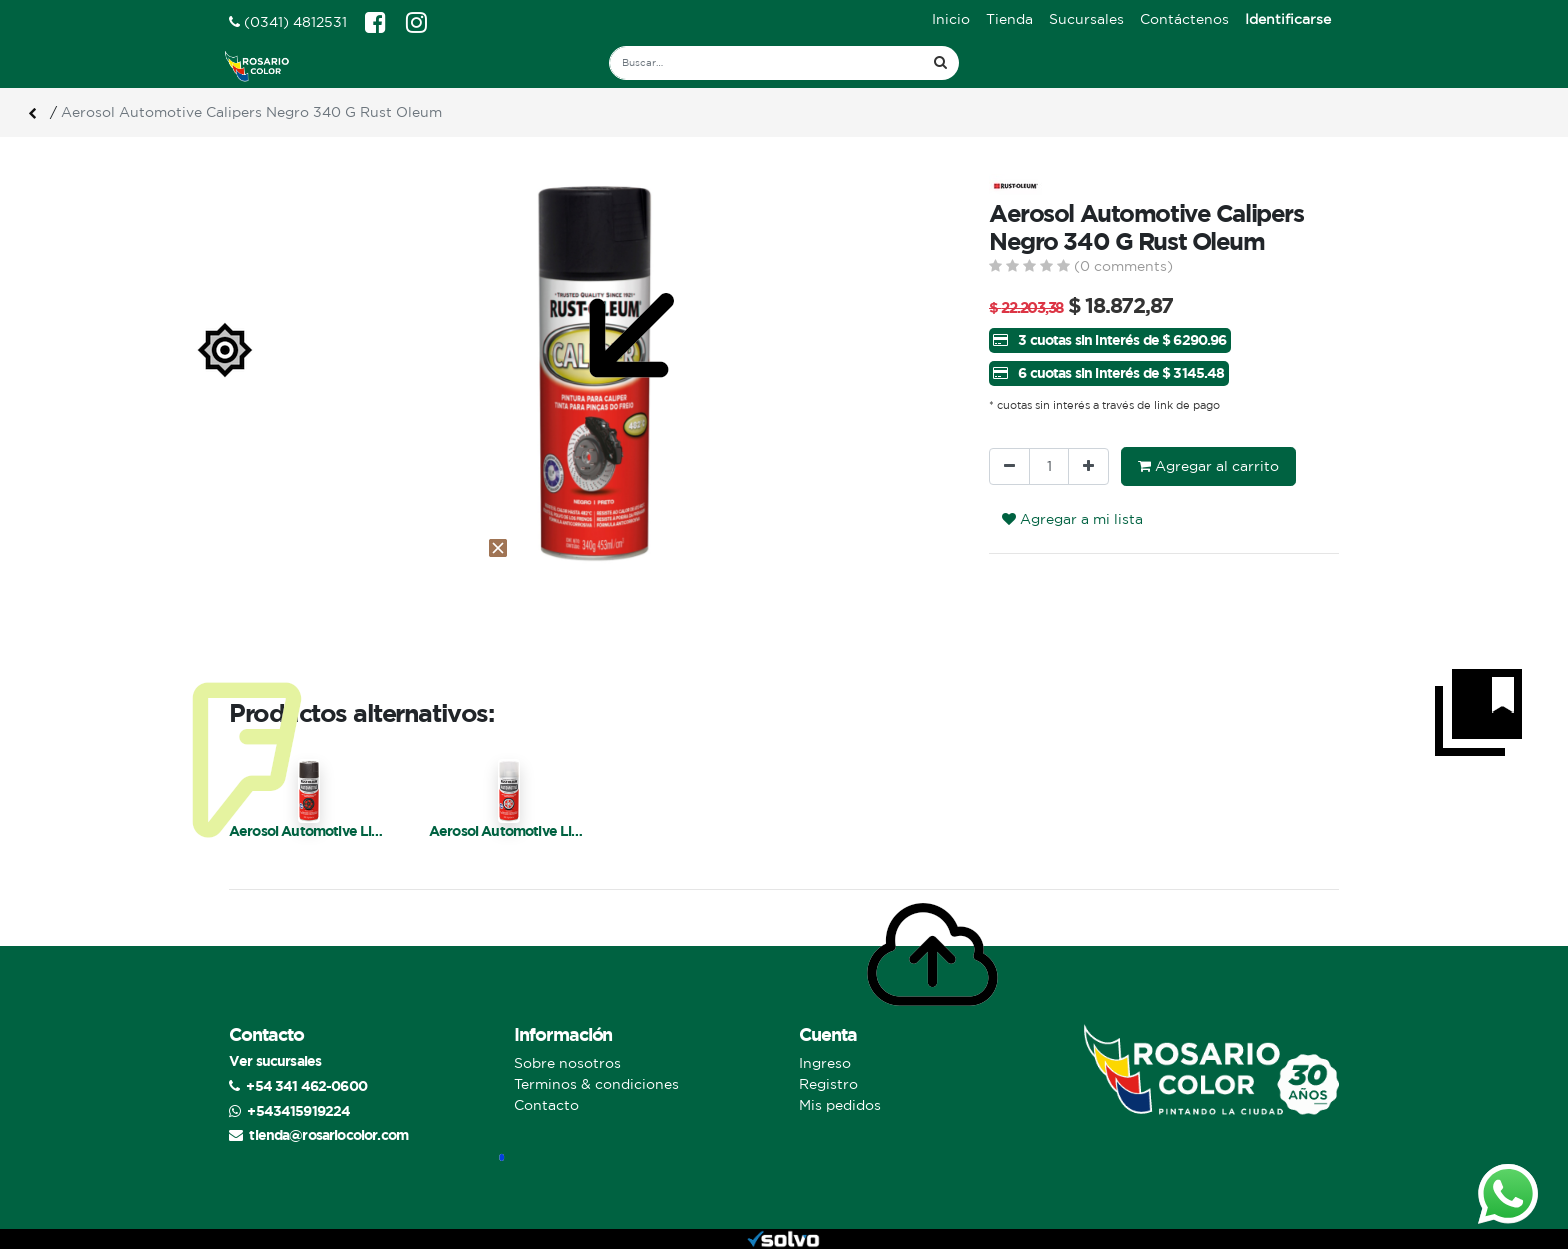 The image size is (1568, 1249). I want to click on open foursquare app, so click(247, 760).